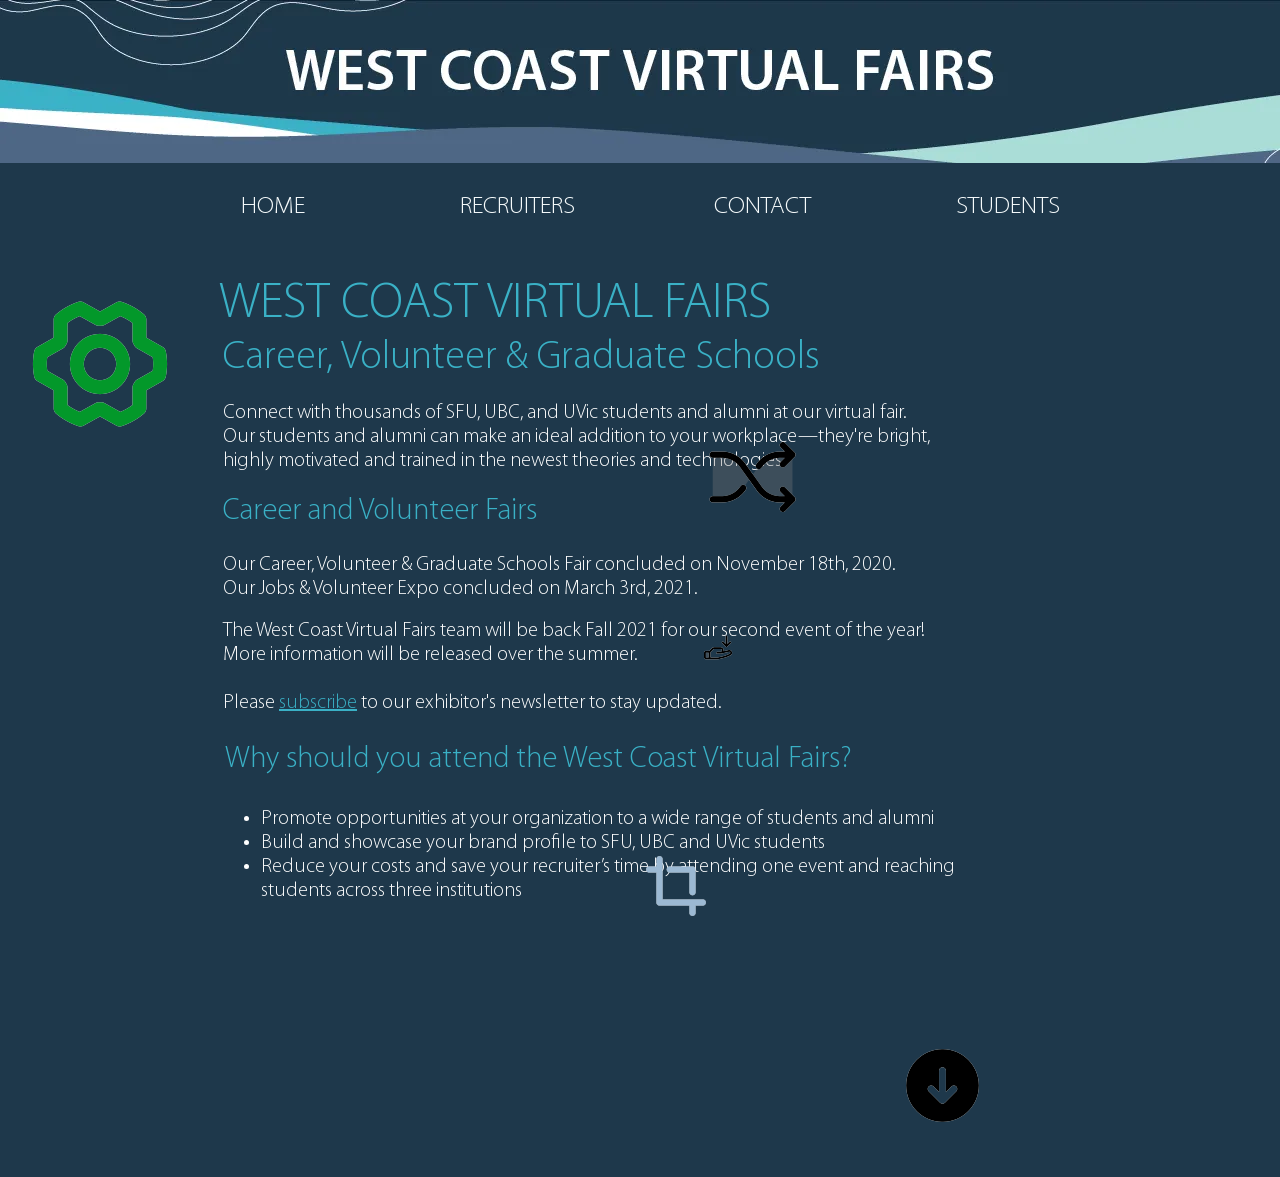 The width and height of the screenshot is (1280, 1177). I want to click on receive or accept an incoming item, so click(719, 649).